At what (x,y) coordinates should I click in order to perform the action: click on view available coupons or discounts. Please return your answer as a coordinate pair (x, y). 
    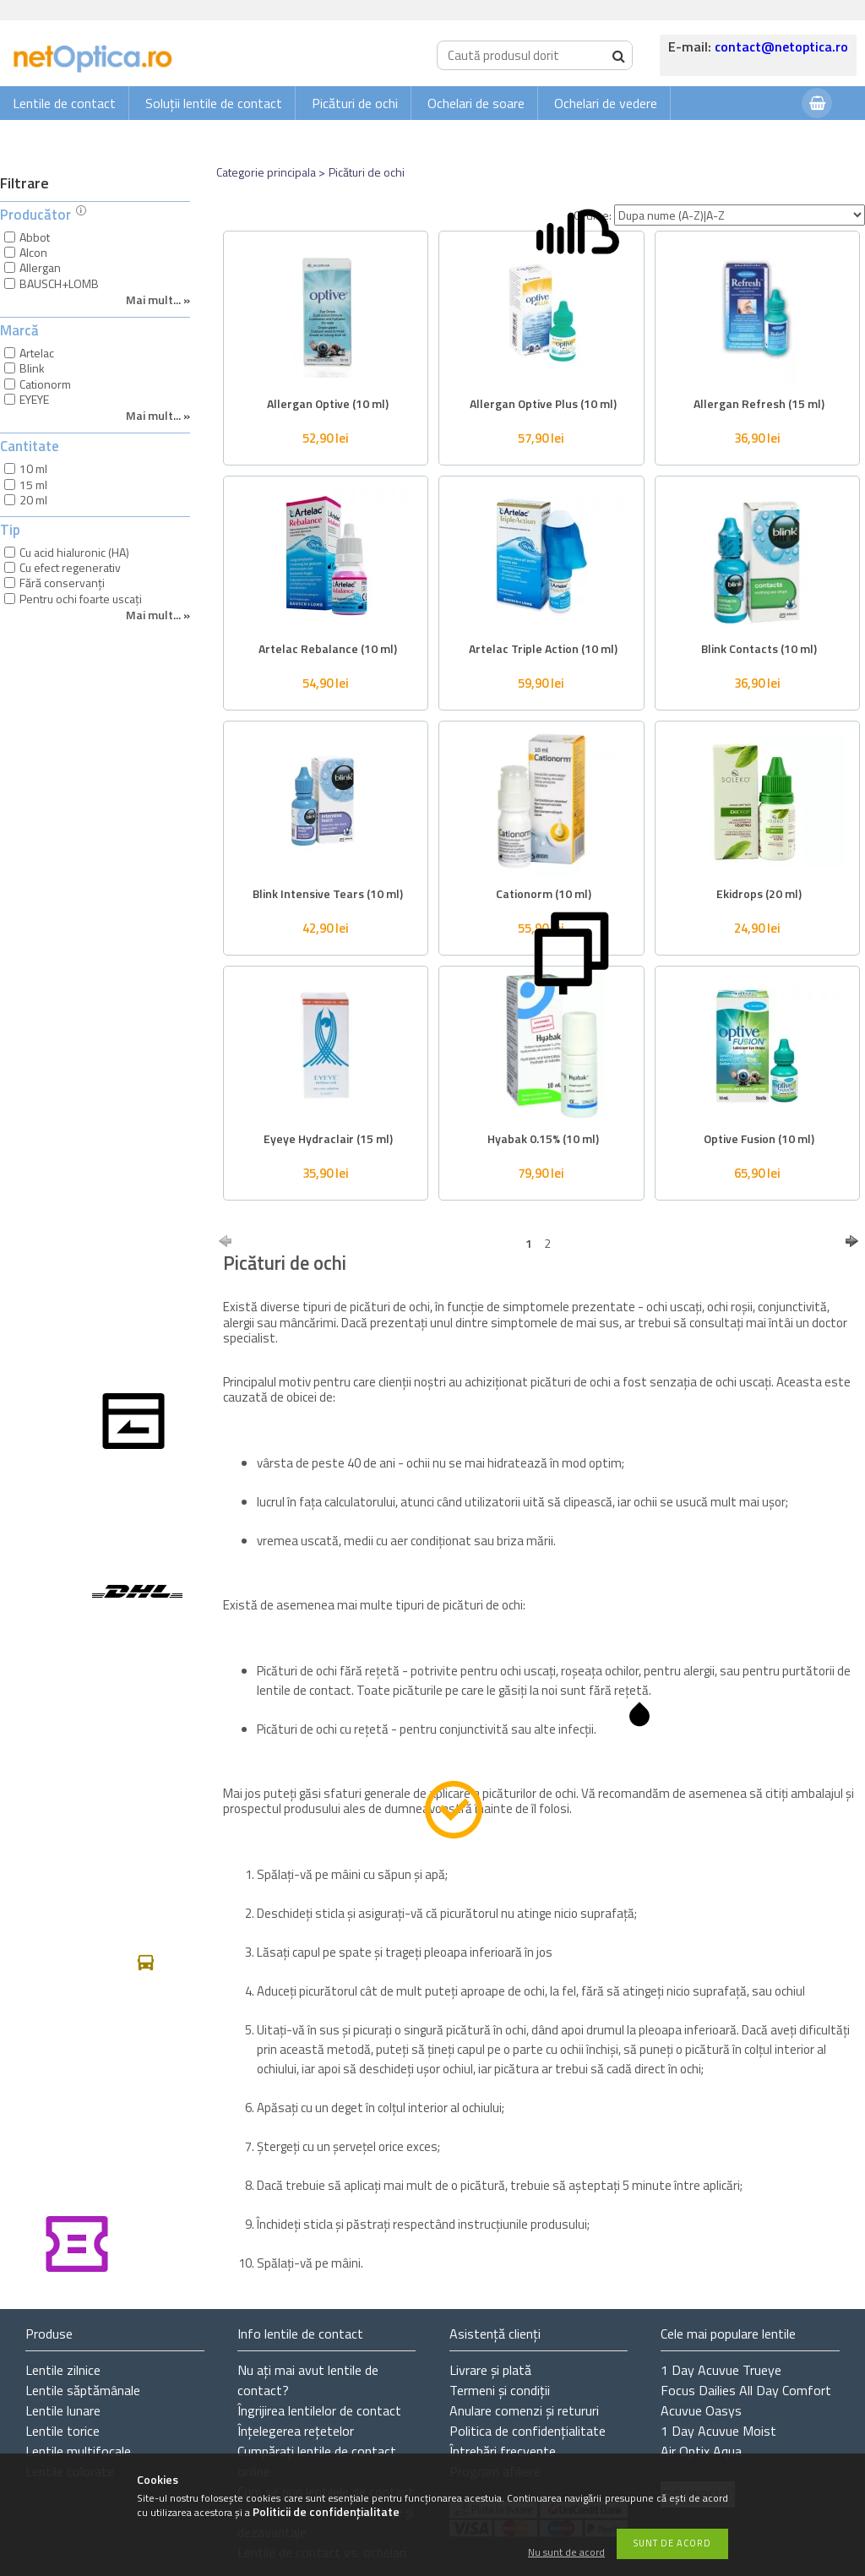
    Looking at the image, I should click on (77, 2244).